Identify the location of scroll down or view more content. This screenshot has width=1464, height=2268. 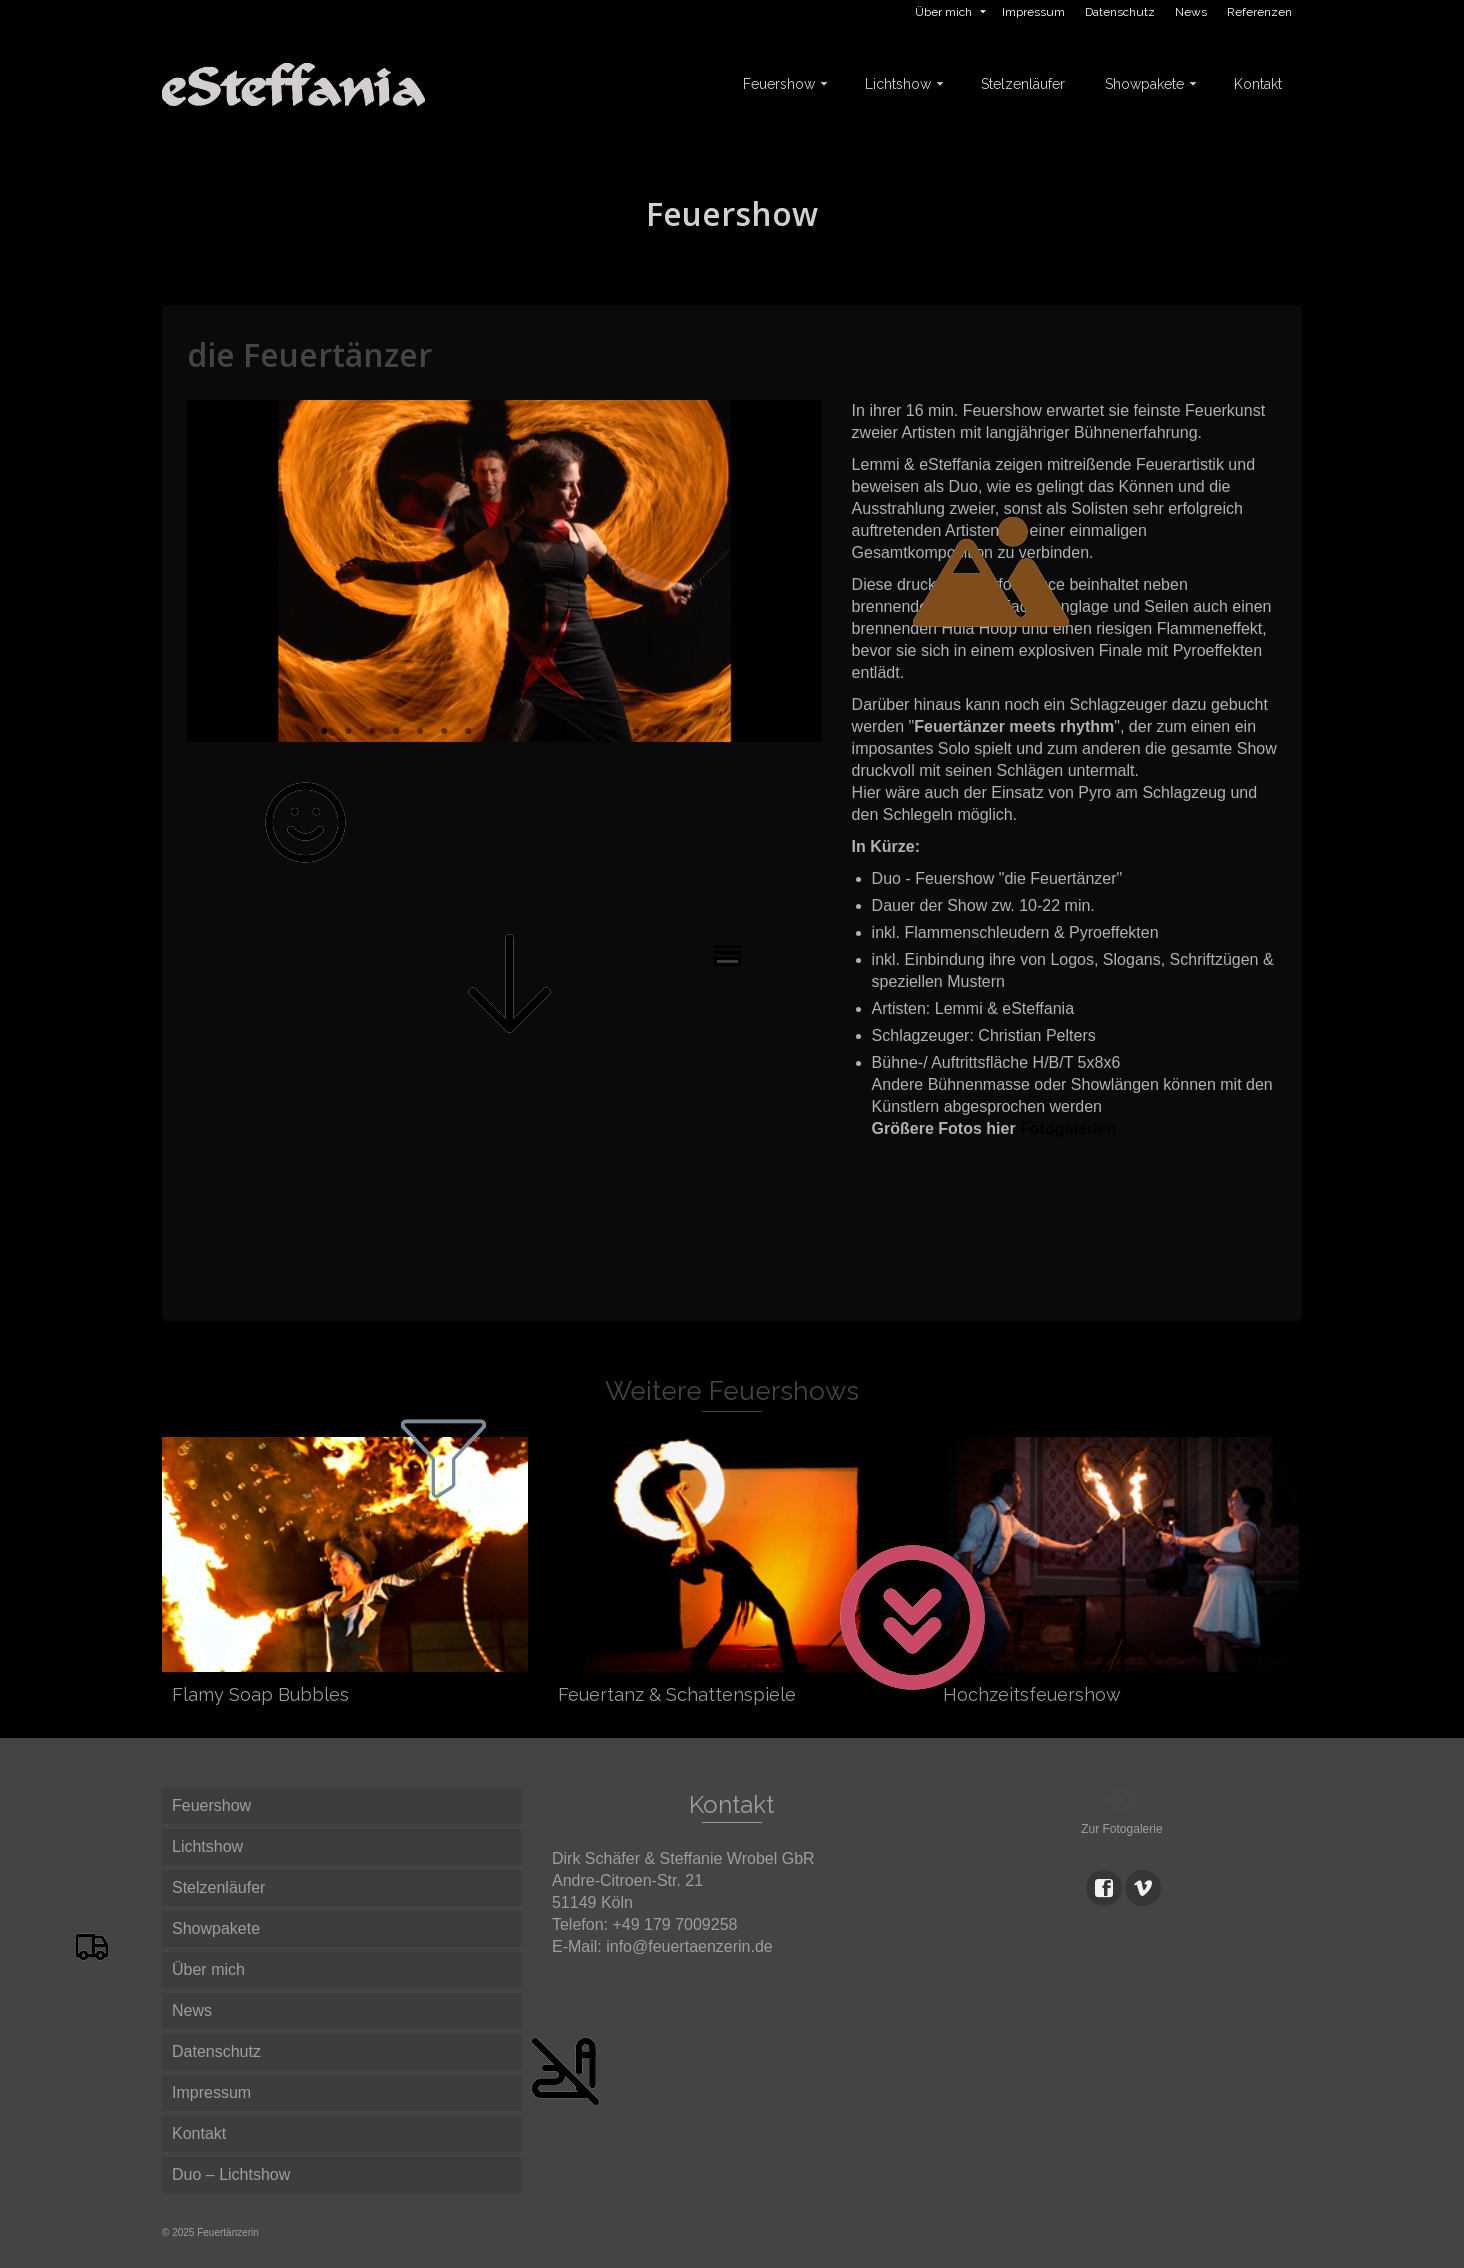
(912, 1617).